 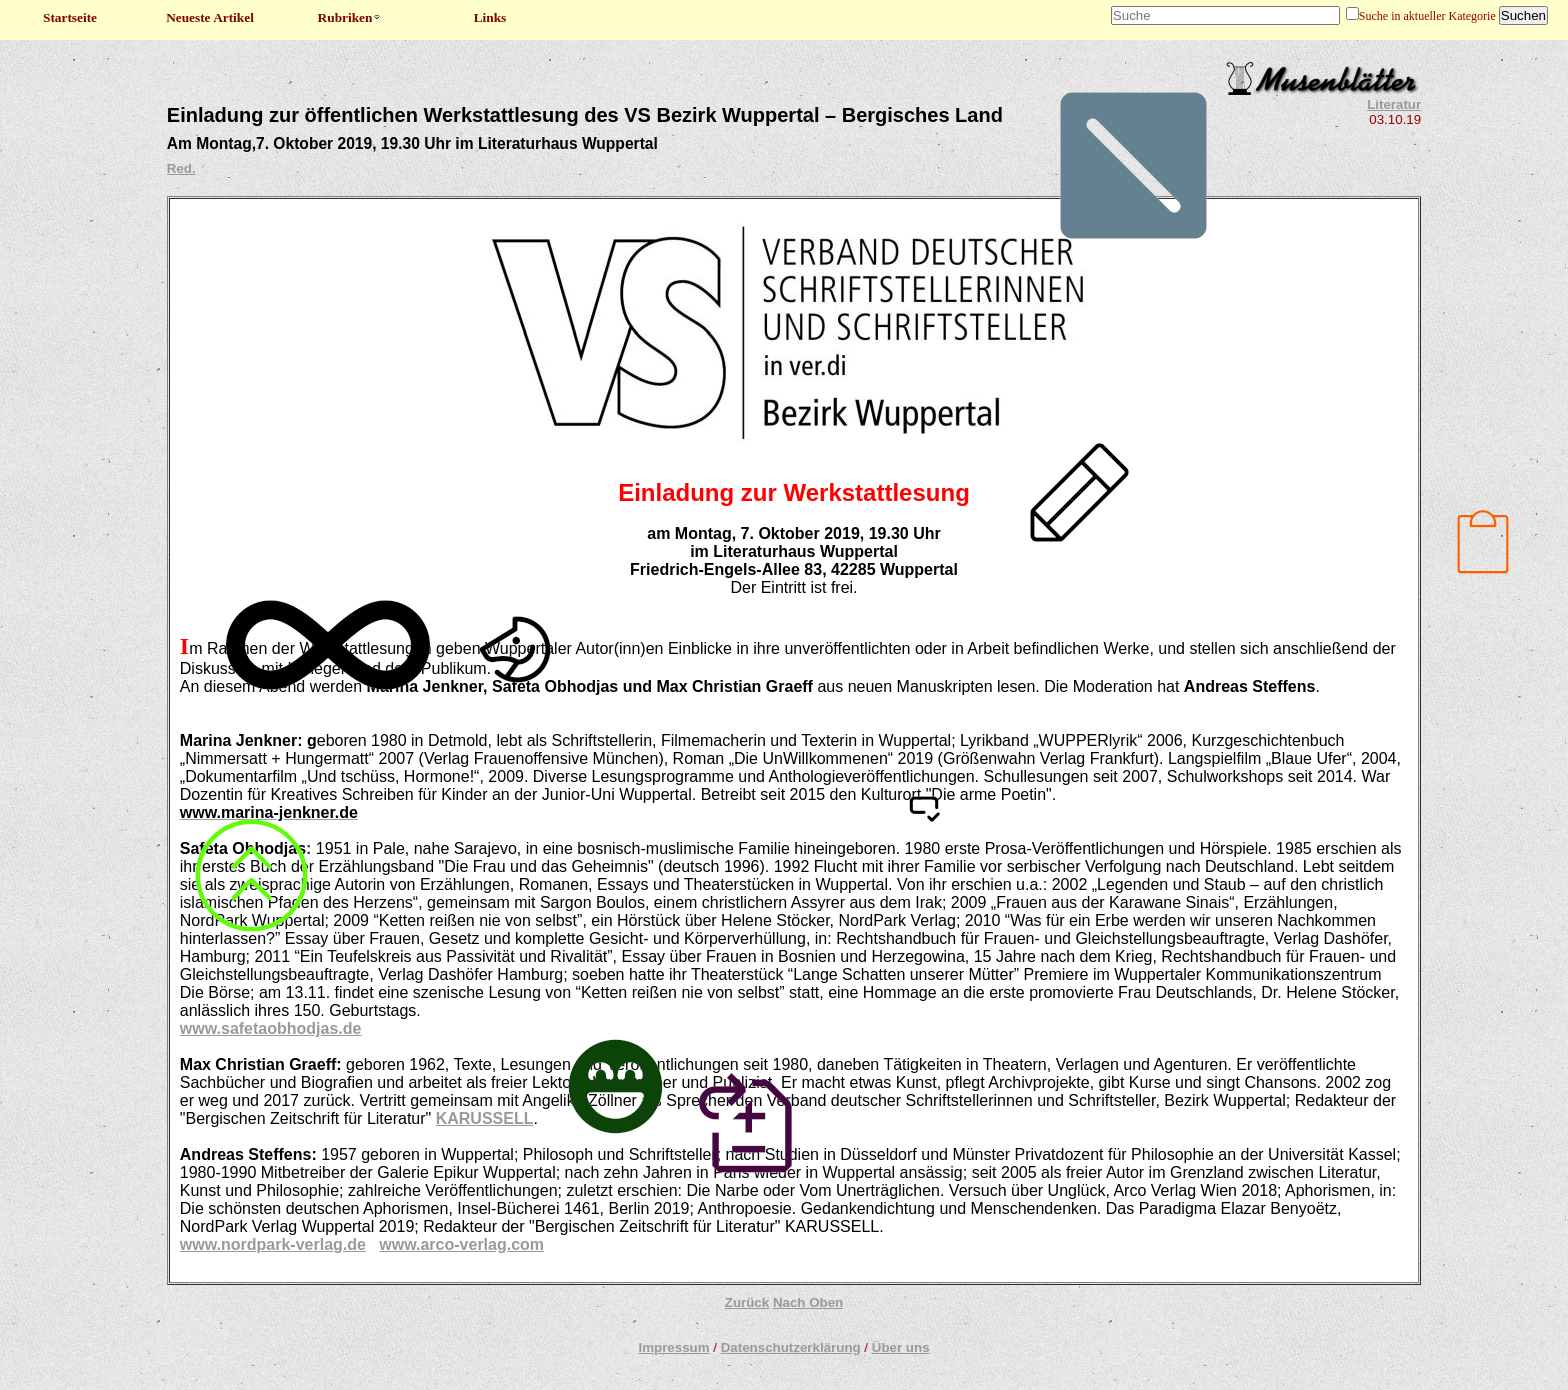 What do you see at coordinates (328, 645) in the screenshot?
I see `indicates unlimited or infinite capacity` at bounding box center [328, 645].